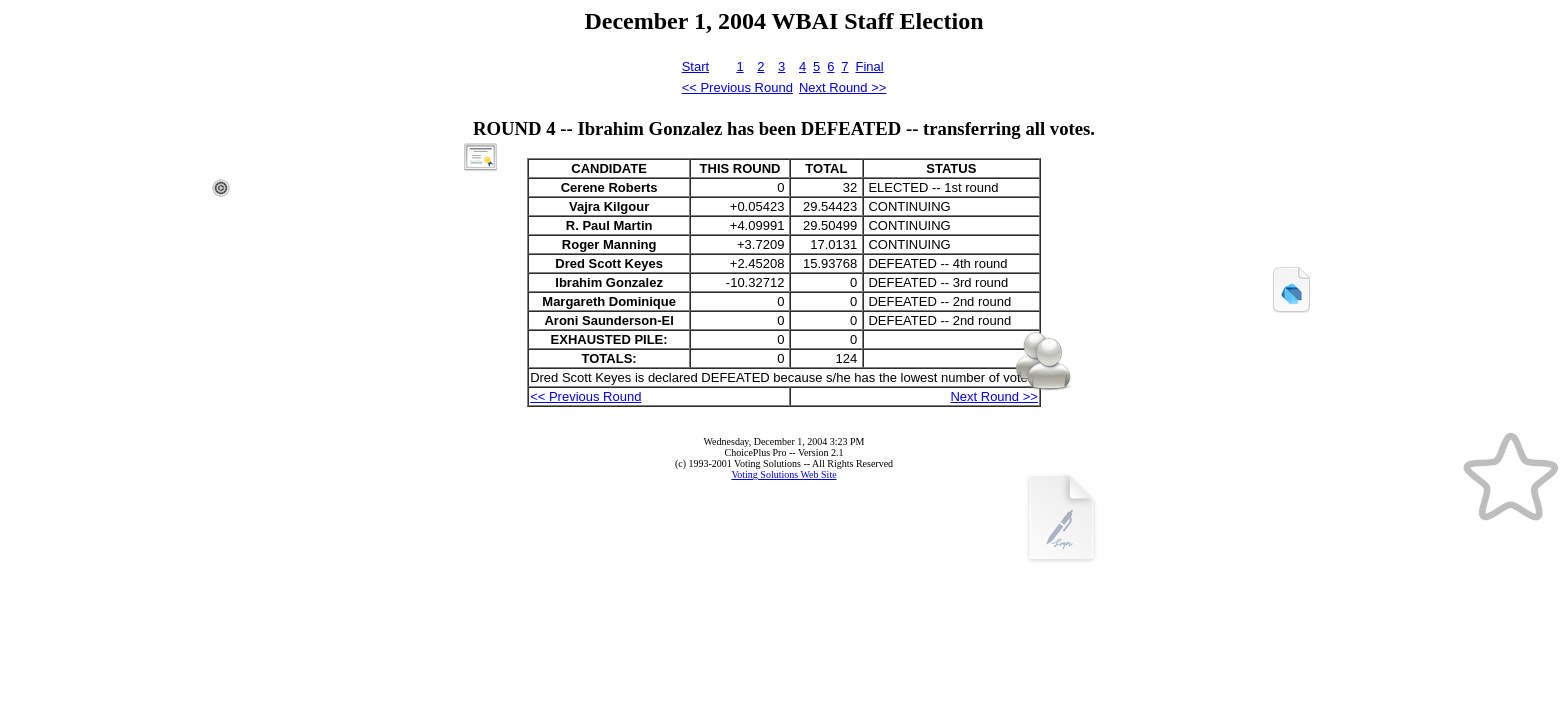 Image resolution: width=1568 pixels, height=720 pixels. What do you see at coordinates (1291, 289) in the screenshot?
I see `a dart programming language source file` at bounding box center [1291, 289].